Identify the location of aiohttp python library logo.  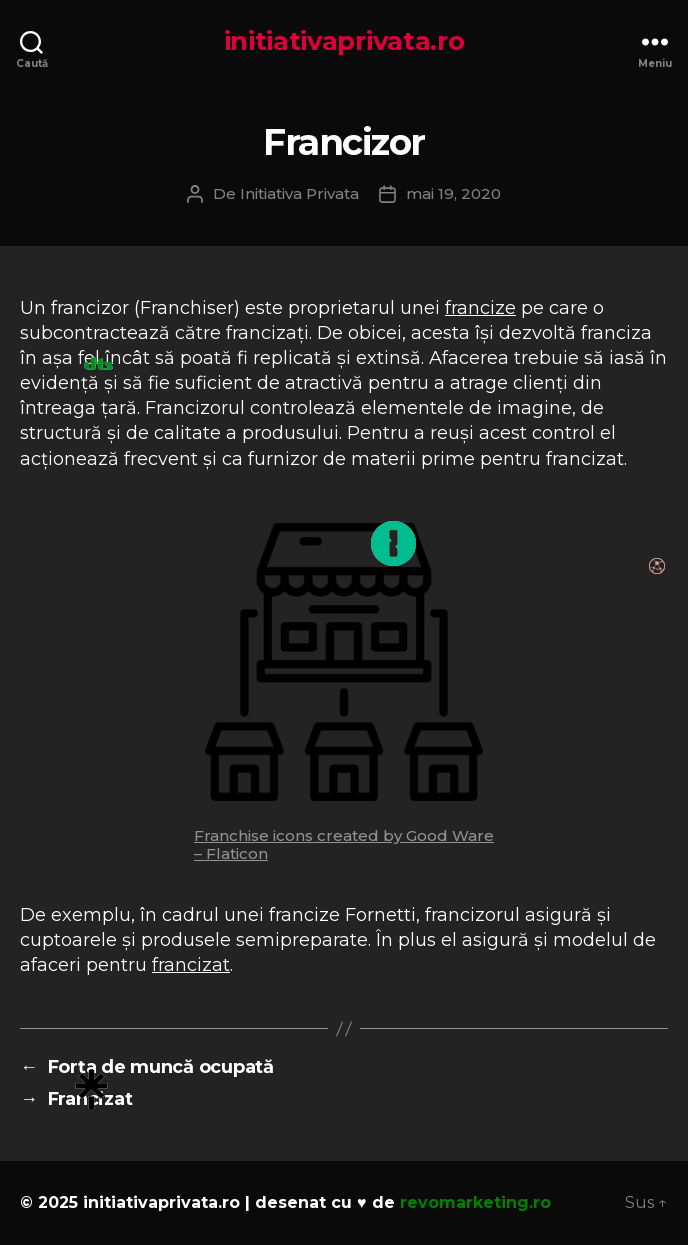
(657, 566).